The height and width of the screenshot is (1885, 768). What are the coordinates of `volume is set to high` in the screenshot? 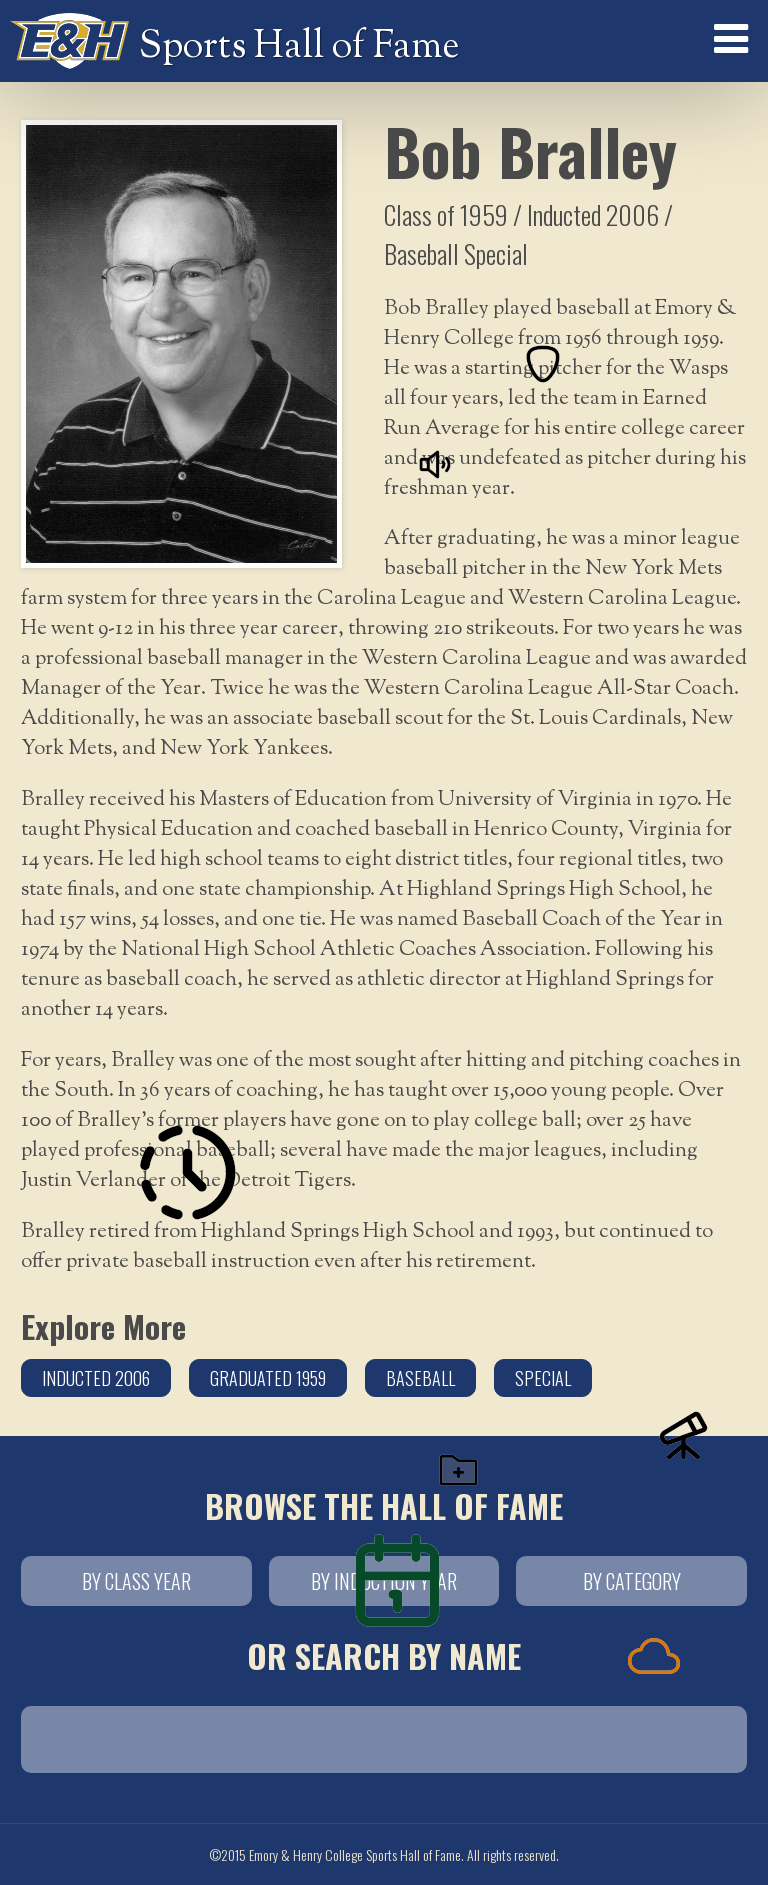 It's located at (434, 464).